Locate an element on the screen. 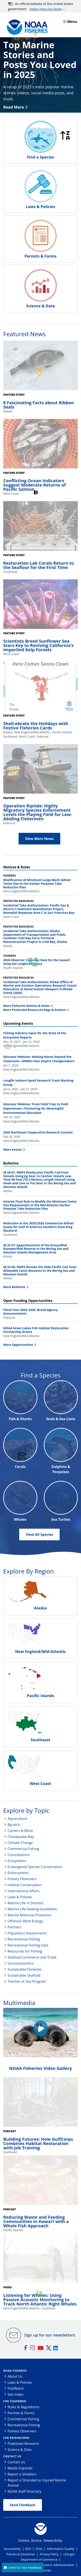 The height and width of the screenshot is (2576, 81). access your digital wallet is located at coordinates (36, 492).